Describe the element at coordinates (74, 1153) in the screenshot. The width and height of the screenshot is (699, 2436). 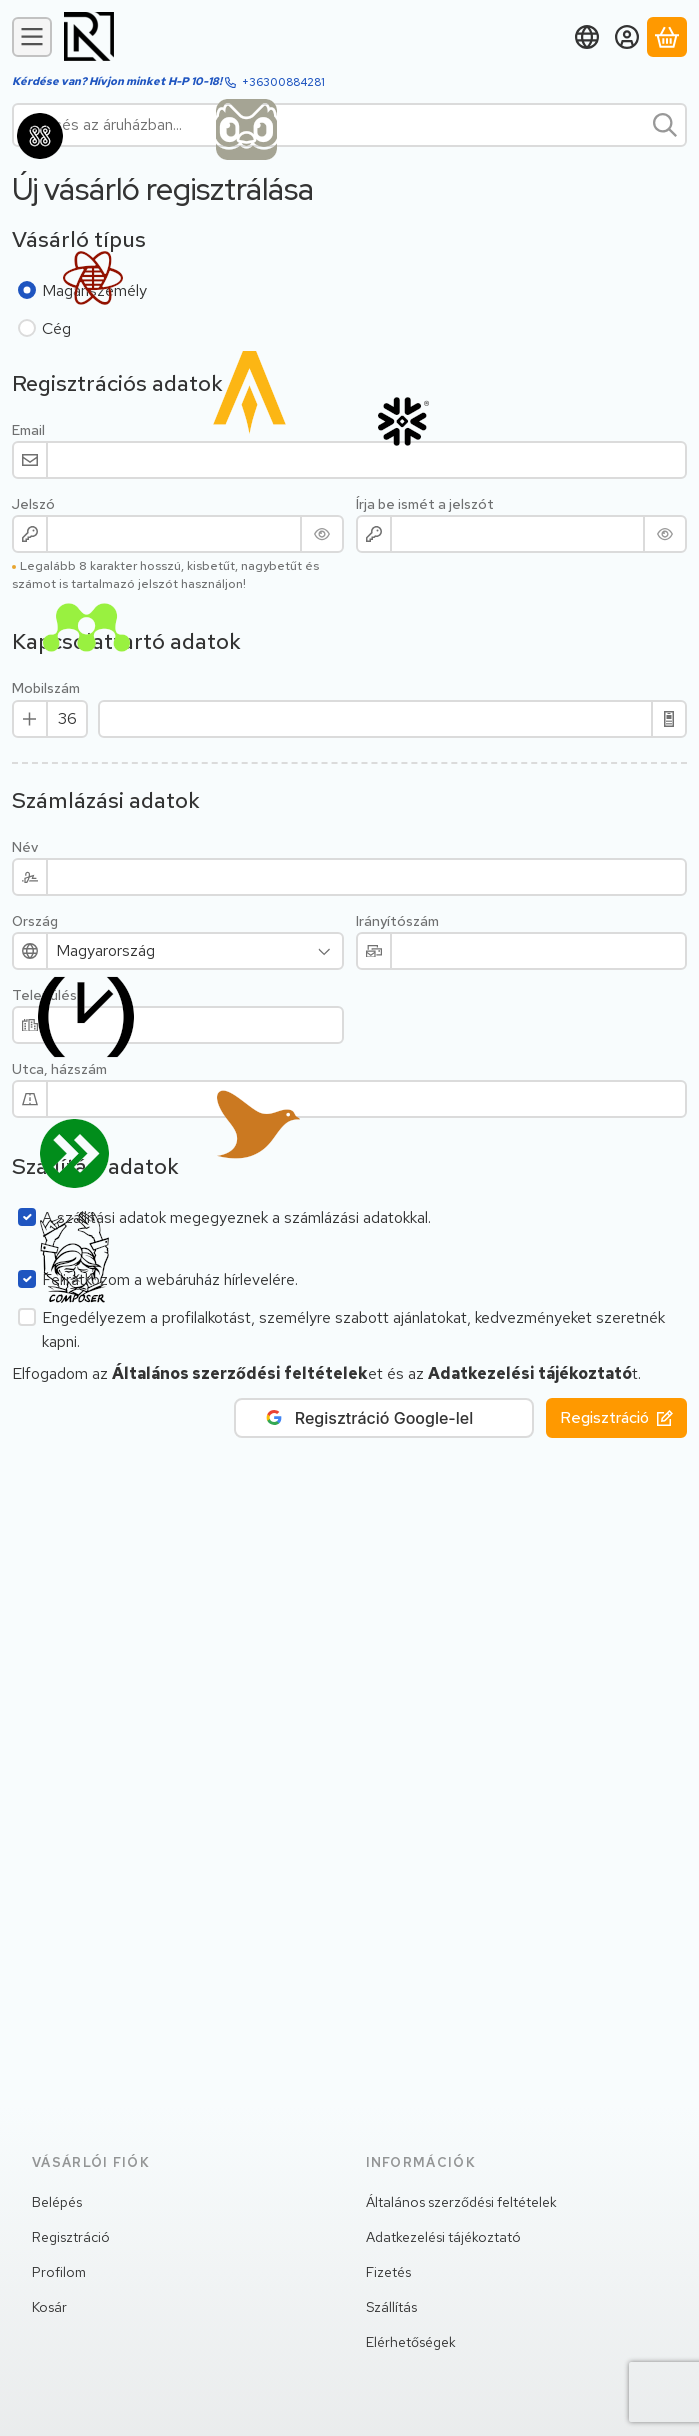
I see `esbuild JavaScript bundler logo` at that location.